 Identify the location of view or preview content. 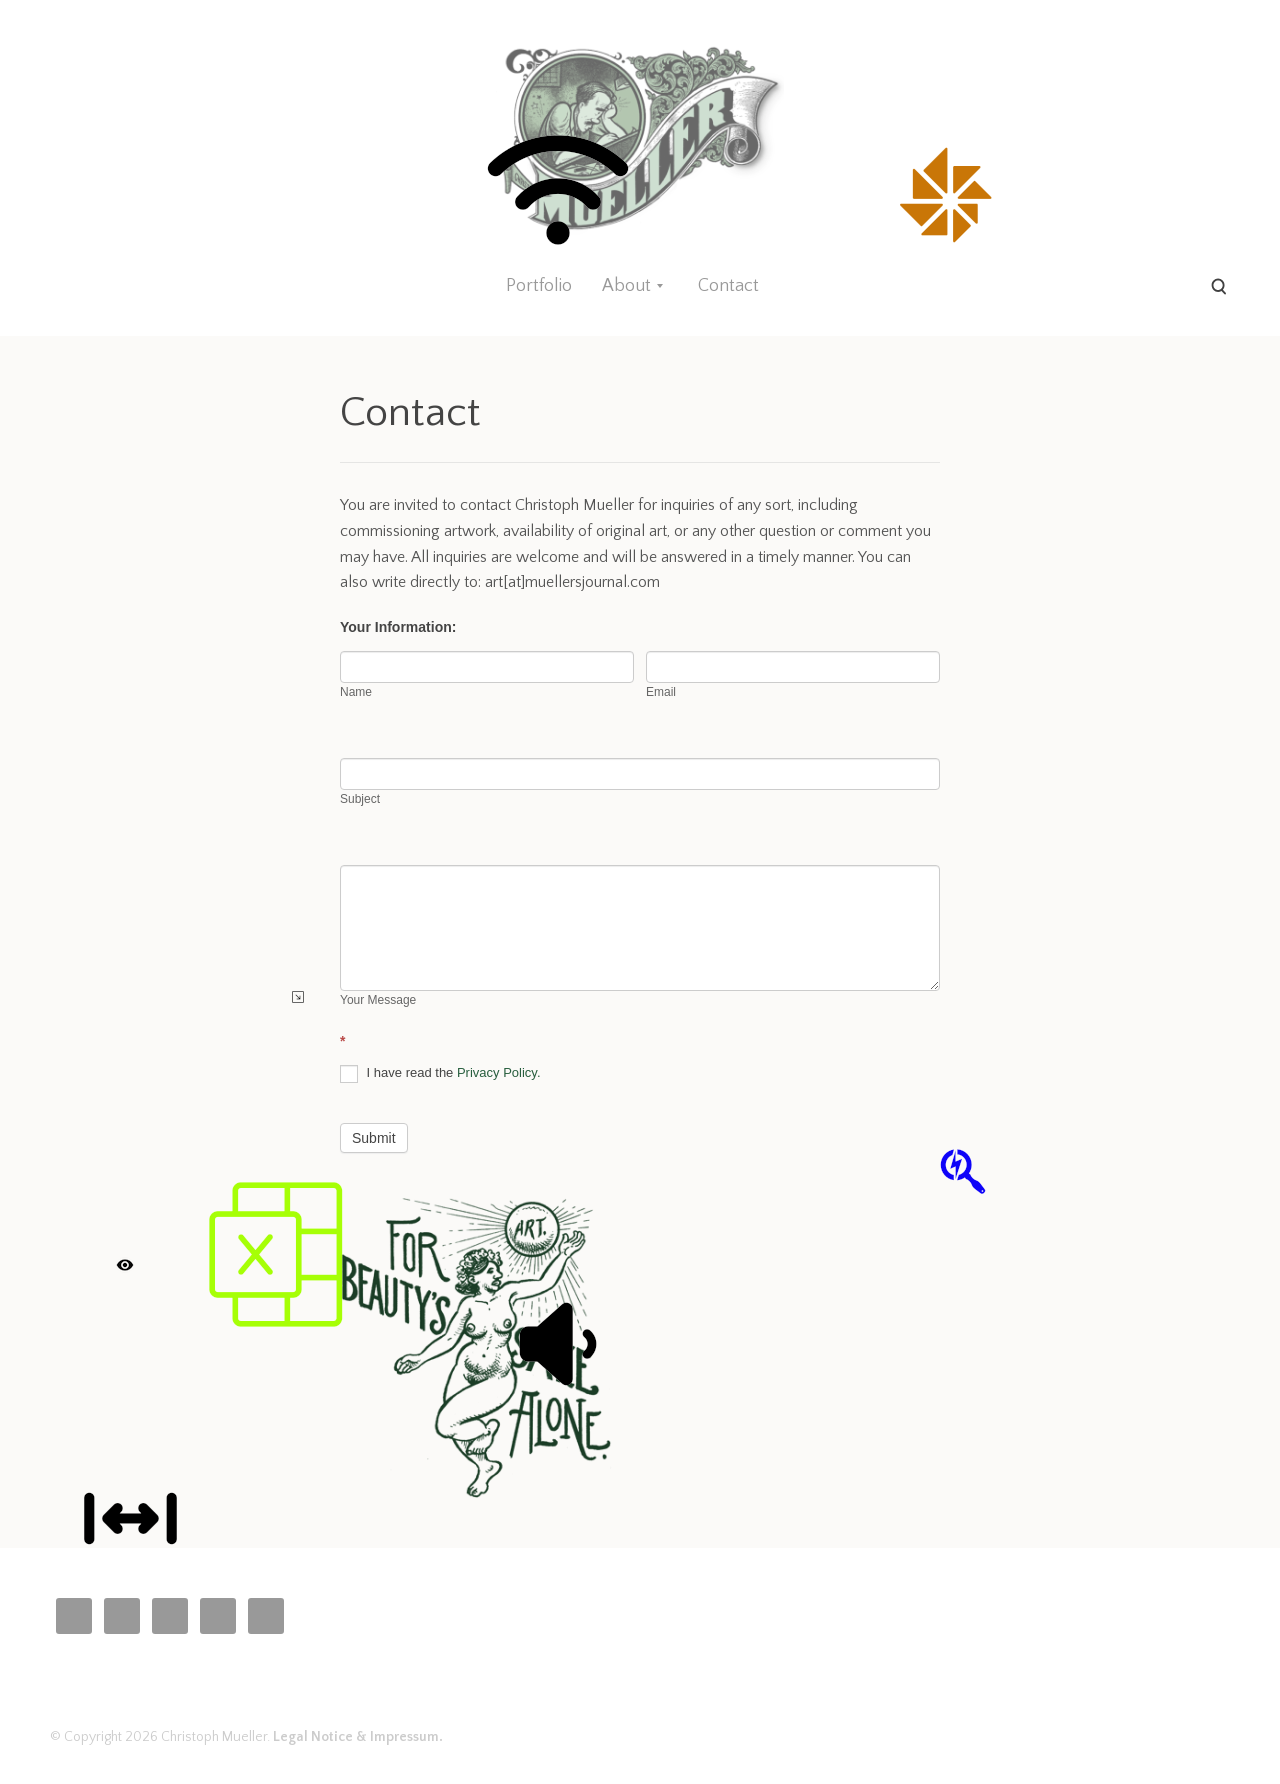
(125, 1265).